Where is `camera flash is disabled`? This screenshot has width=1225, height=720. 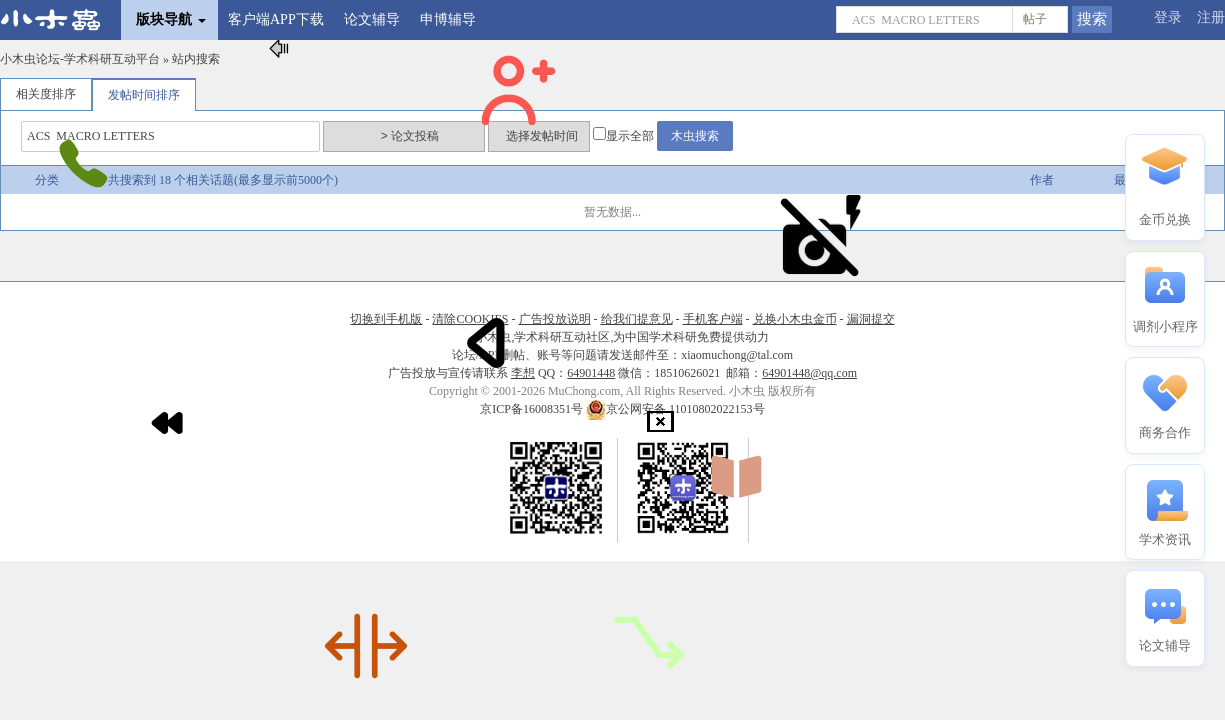
camera flash is disabled is located at coordinates (822, 234).